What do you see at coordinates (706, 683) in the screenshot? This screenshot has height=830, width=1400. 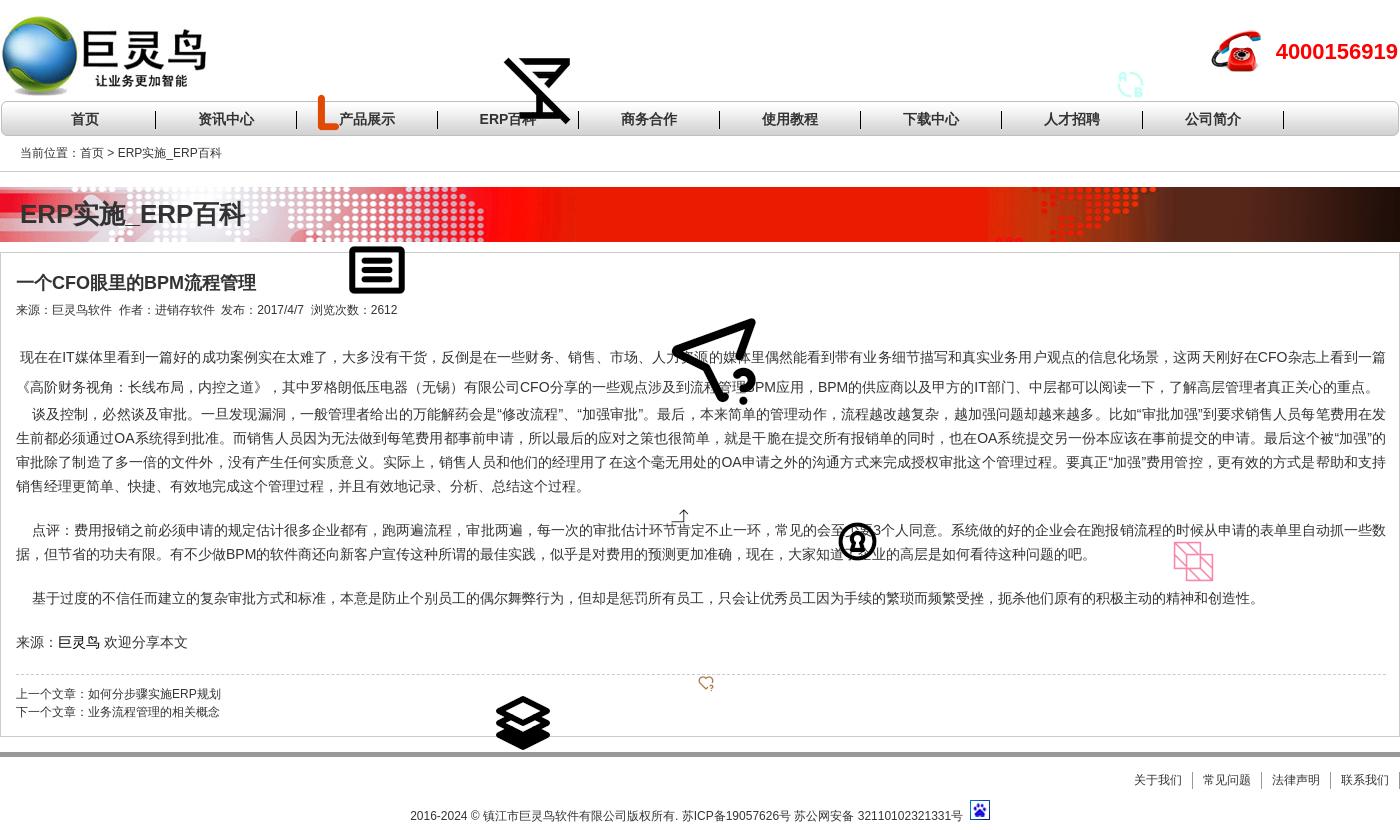 I see `get help about favorites or liked items` at bounding box center [706, 683].